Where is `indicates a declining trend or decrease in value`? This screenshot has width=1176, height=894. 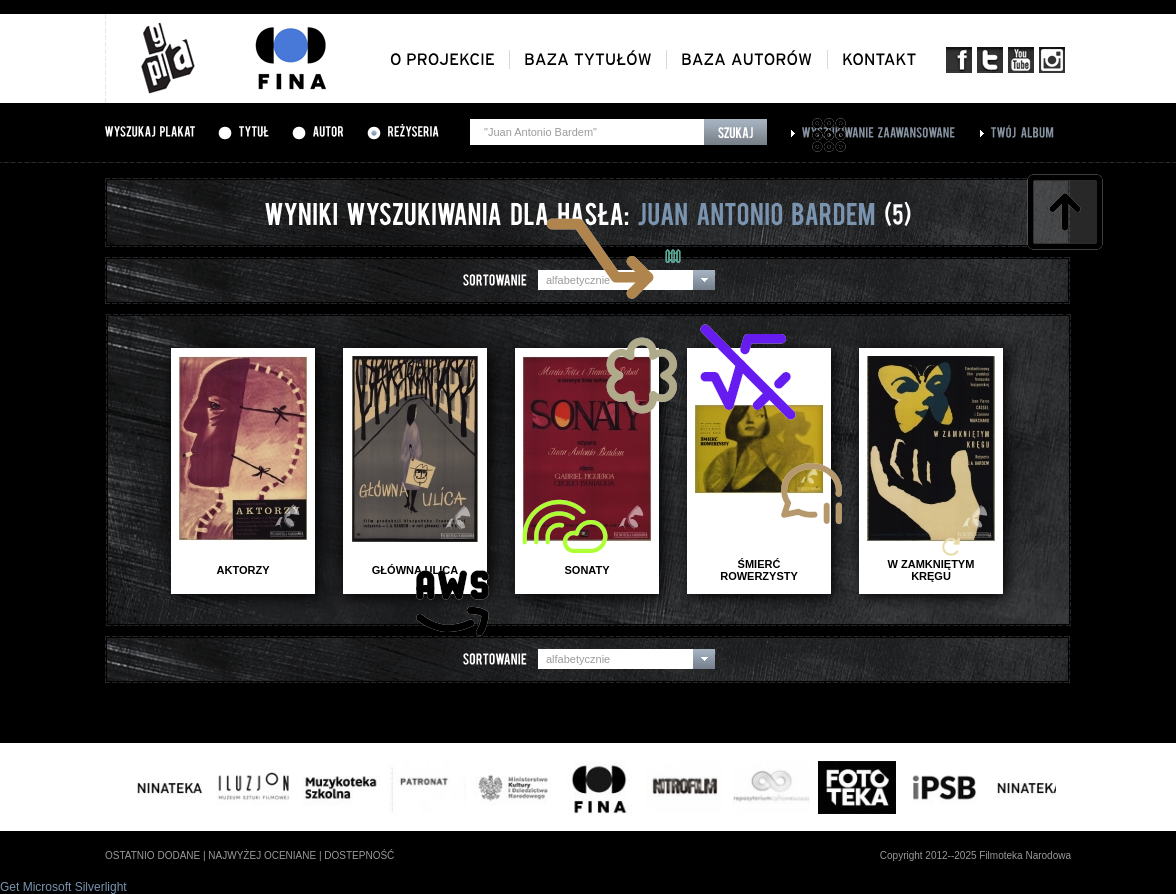 indicates a declining trend or decrease in value is located at coordinates (600, 256).